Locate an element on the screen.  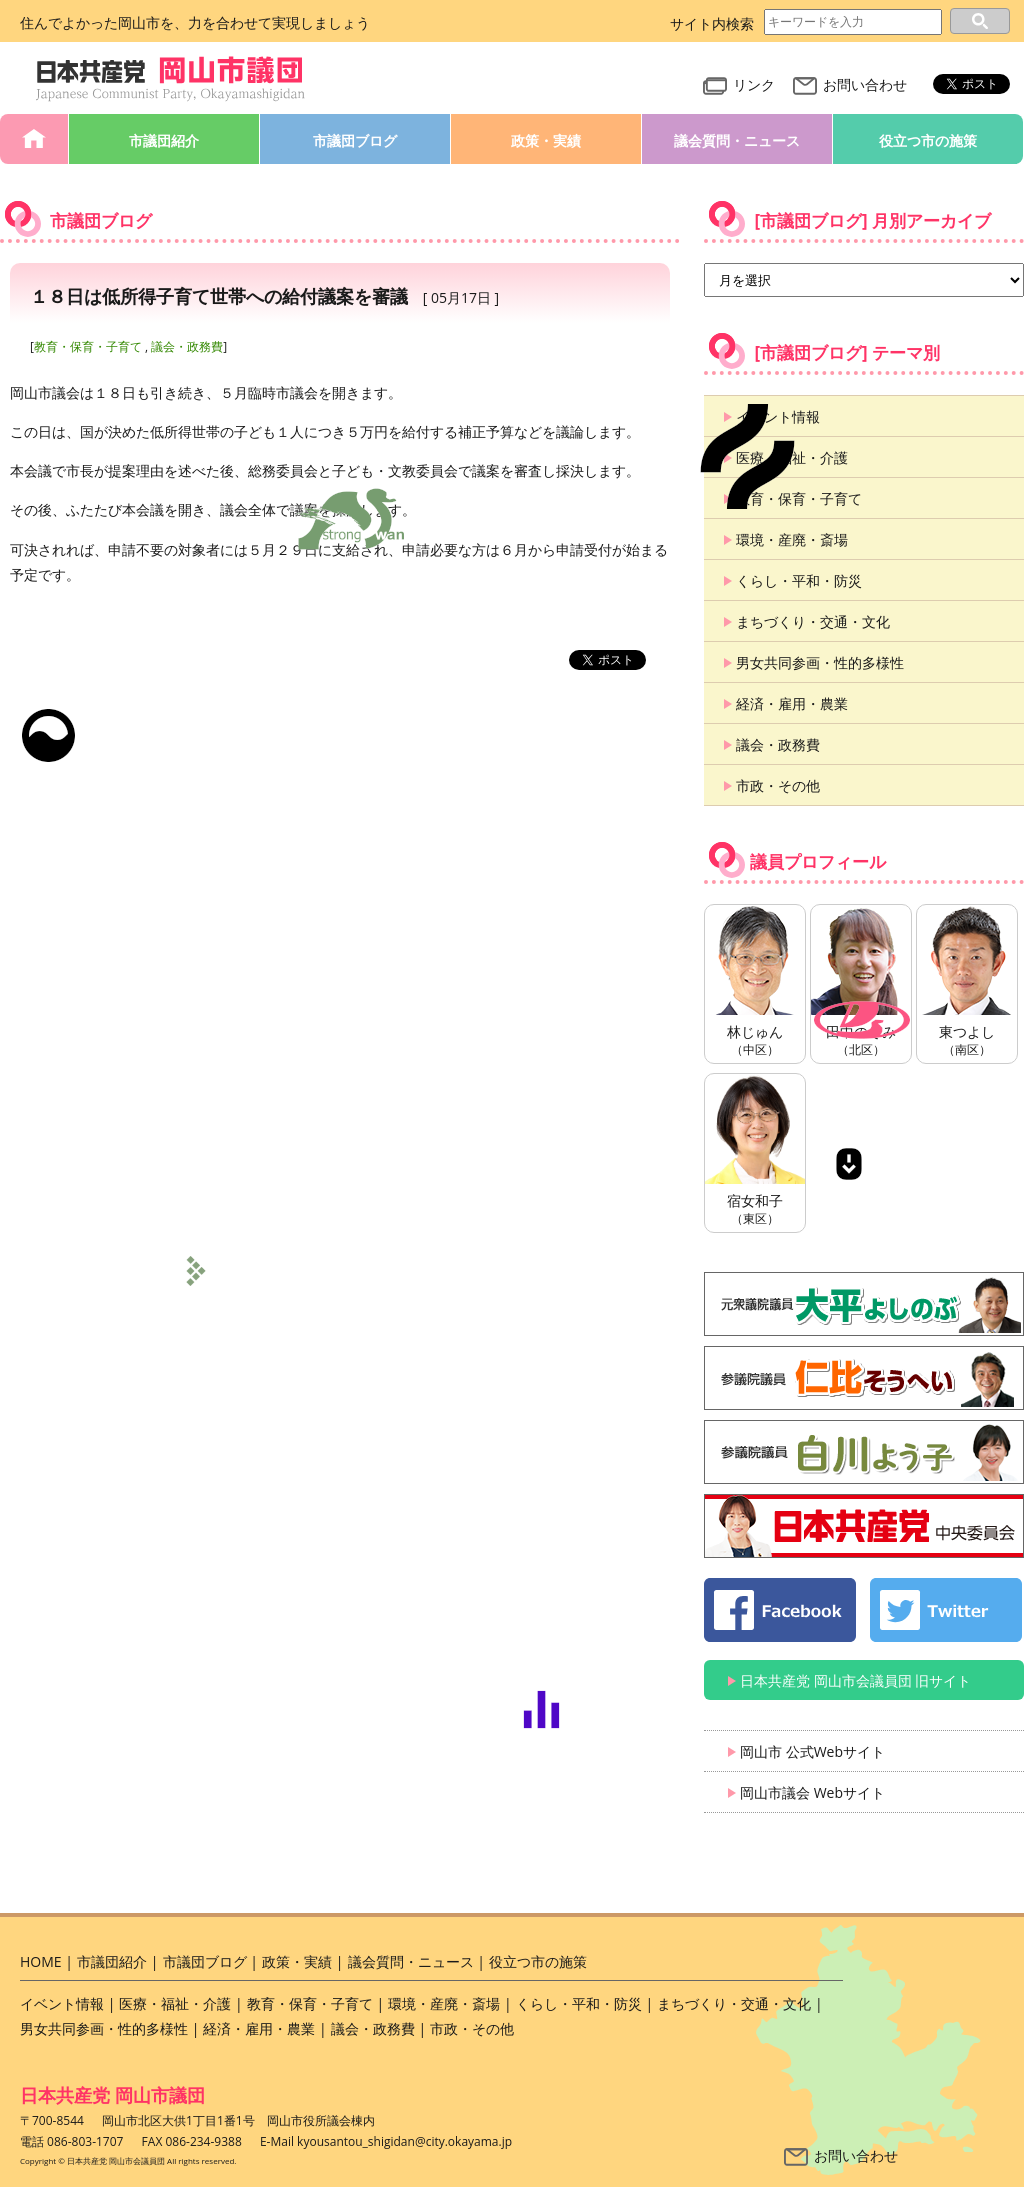
view analytics or statistics is located at coordinates (541, 1710).